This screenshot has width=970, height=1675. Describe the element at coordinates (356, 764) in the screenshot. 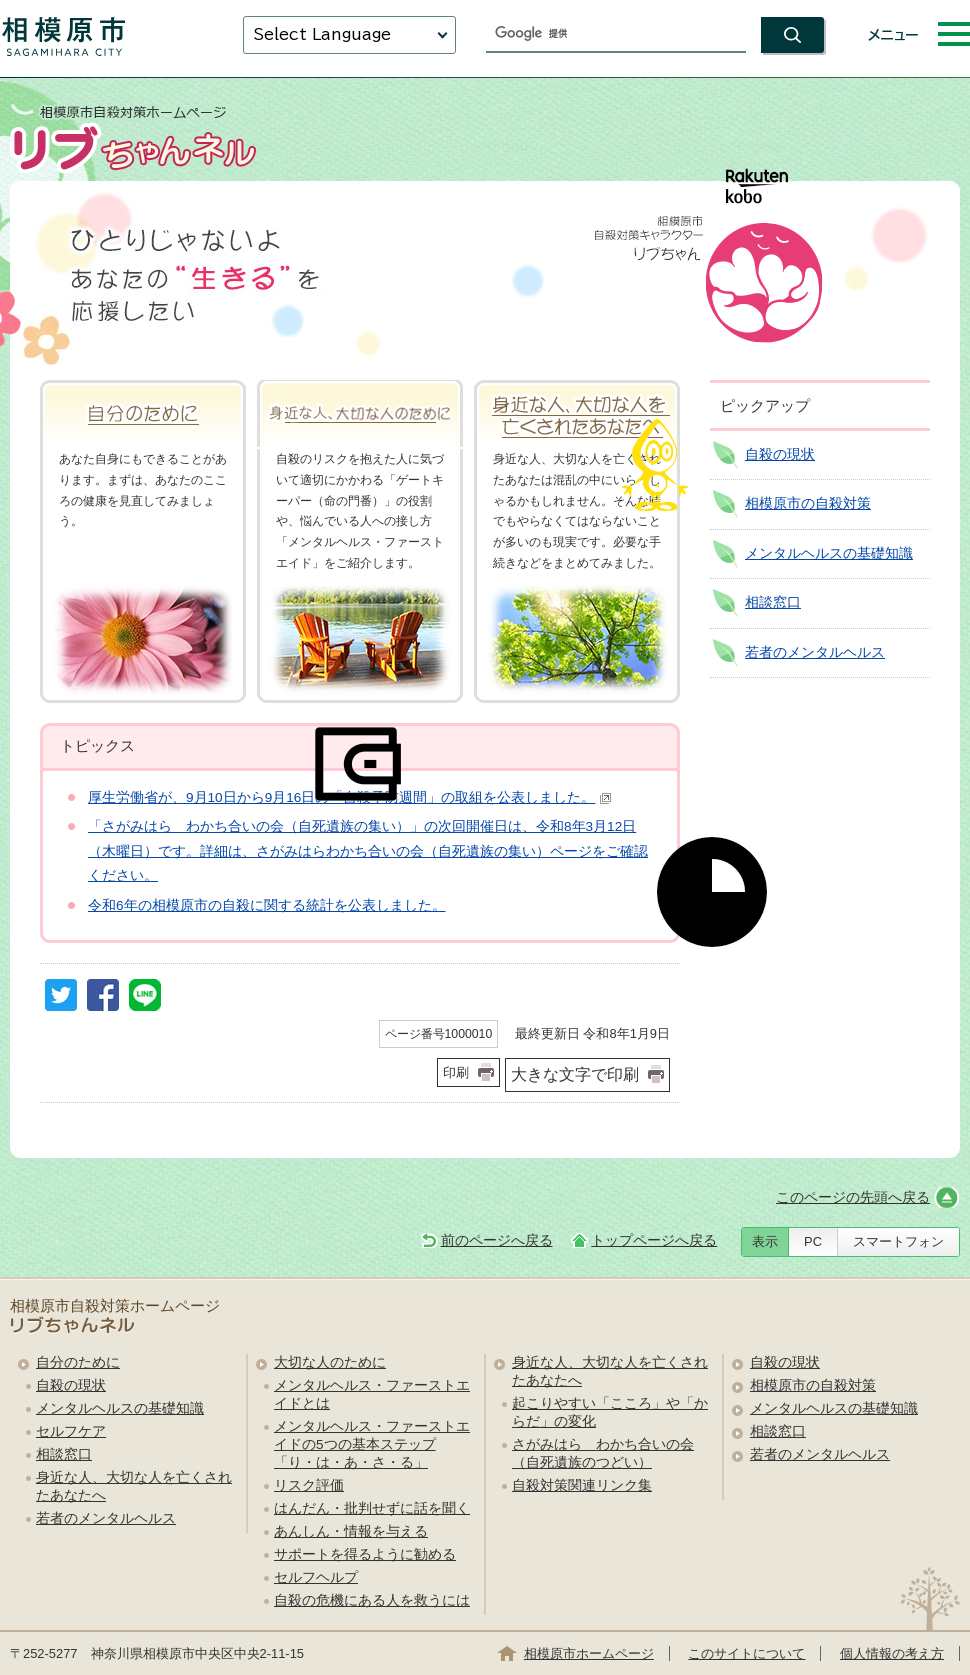

I see `access your wallet or payment methods` at that location.